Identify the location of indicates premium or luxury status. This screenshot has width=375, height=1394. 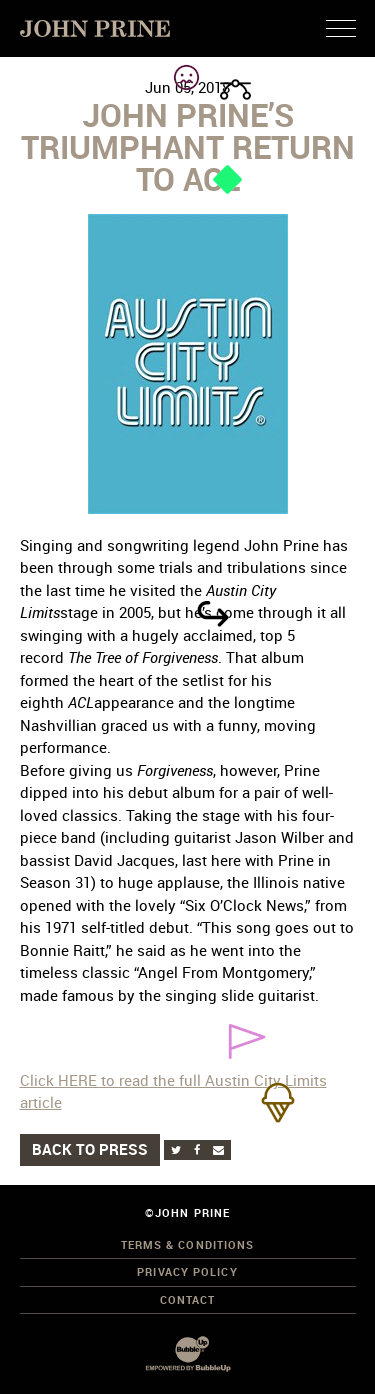
(227, 179).